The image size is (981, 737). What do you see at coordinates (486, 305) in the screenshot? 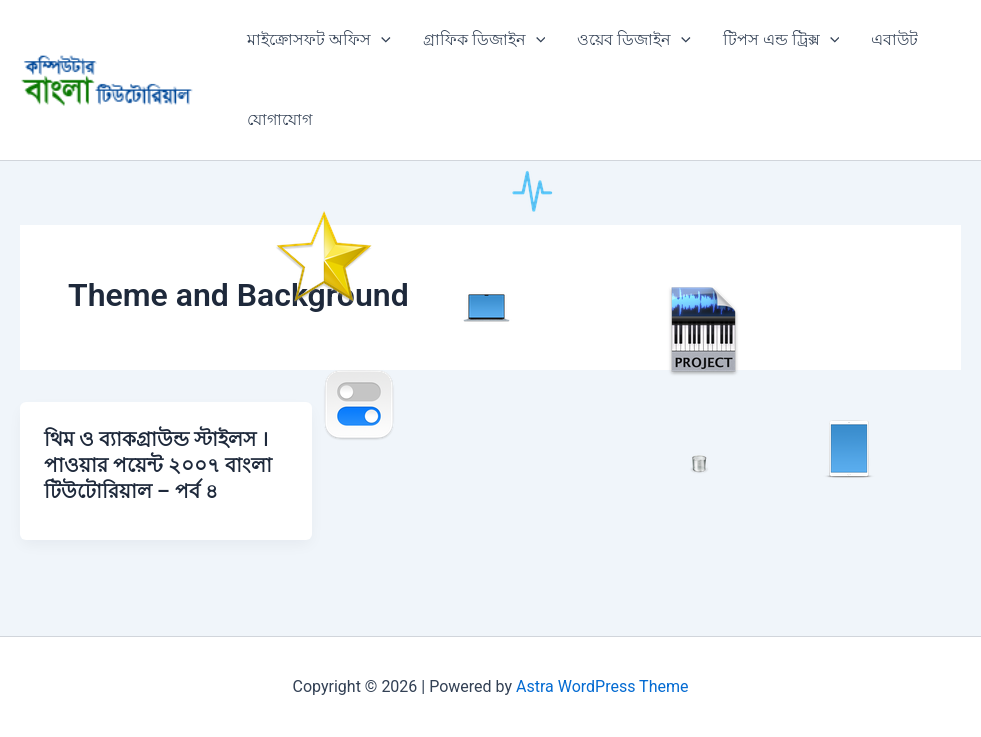
I see `represents a MacBook Air 15" device in system settings` at bounding box center [486, 305].